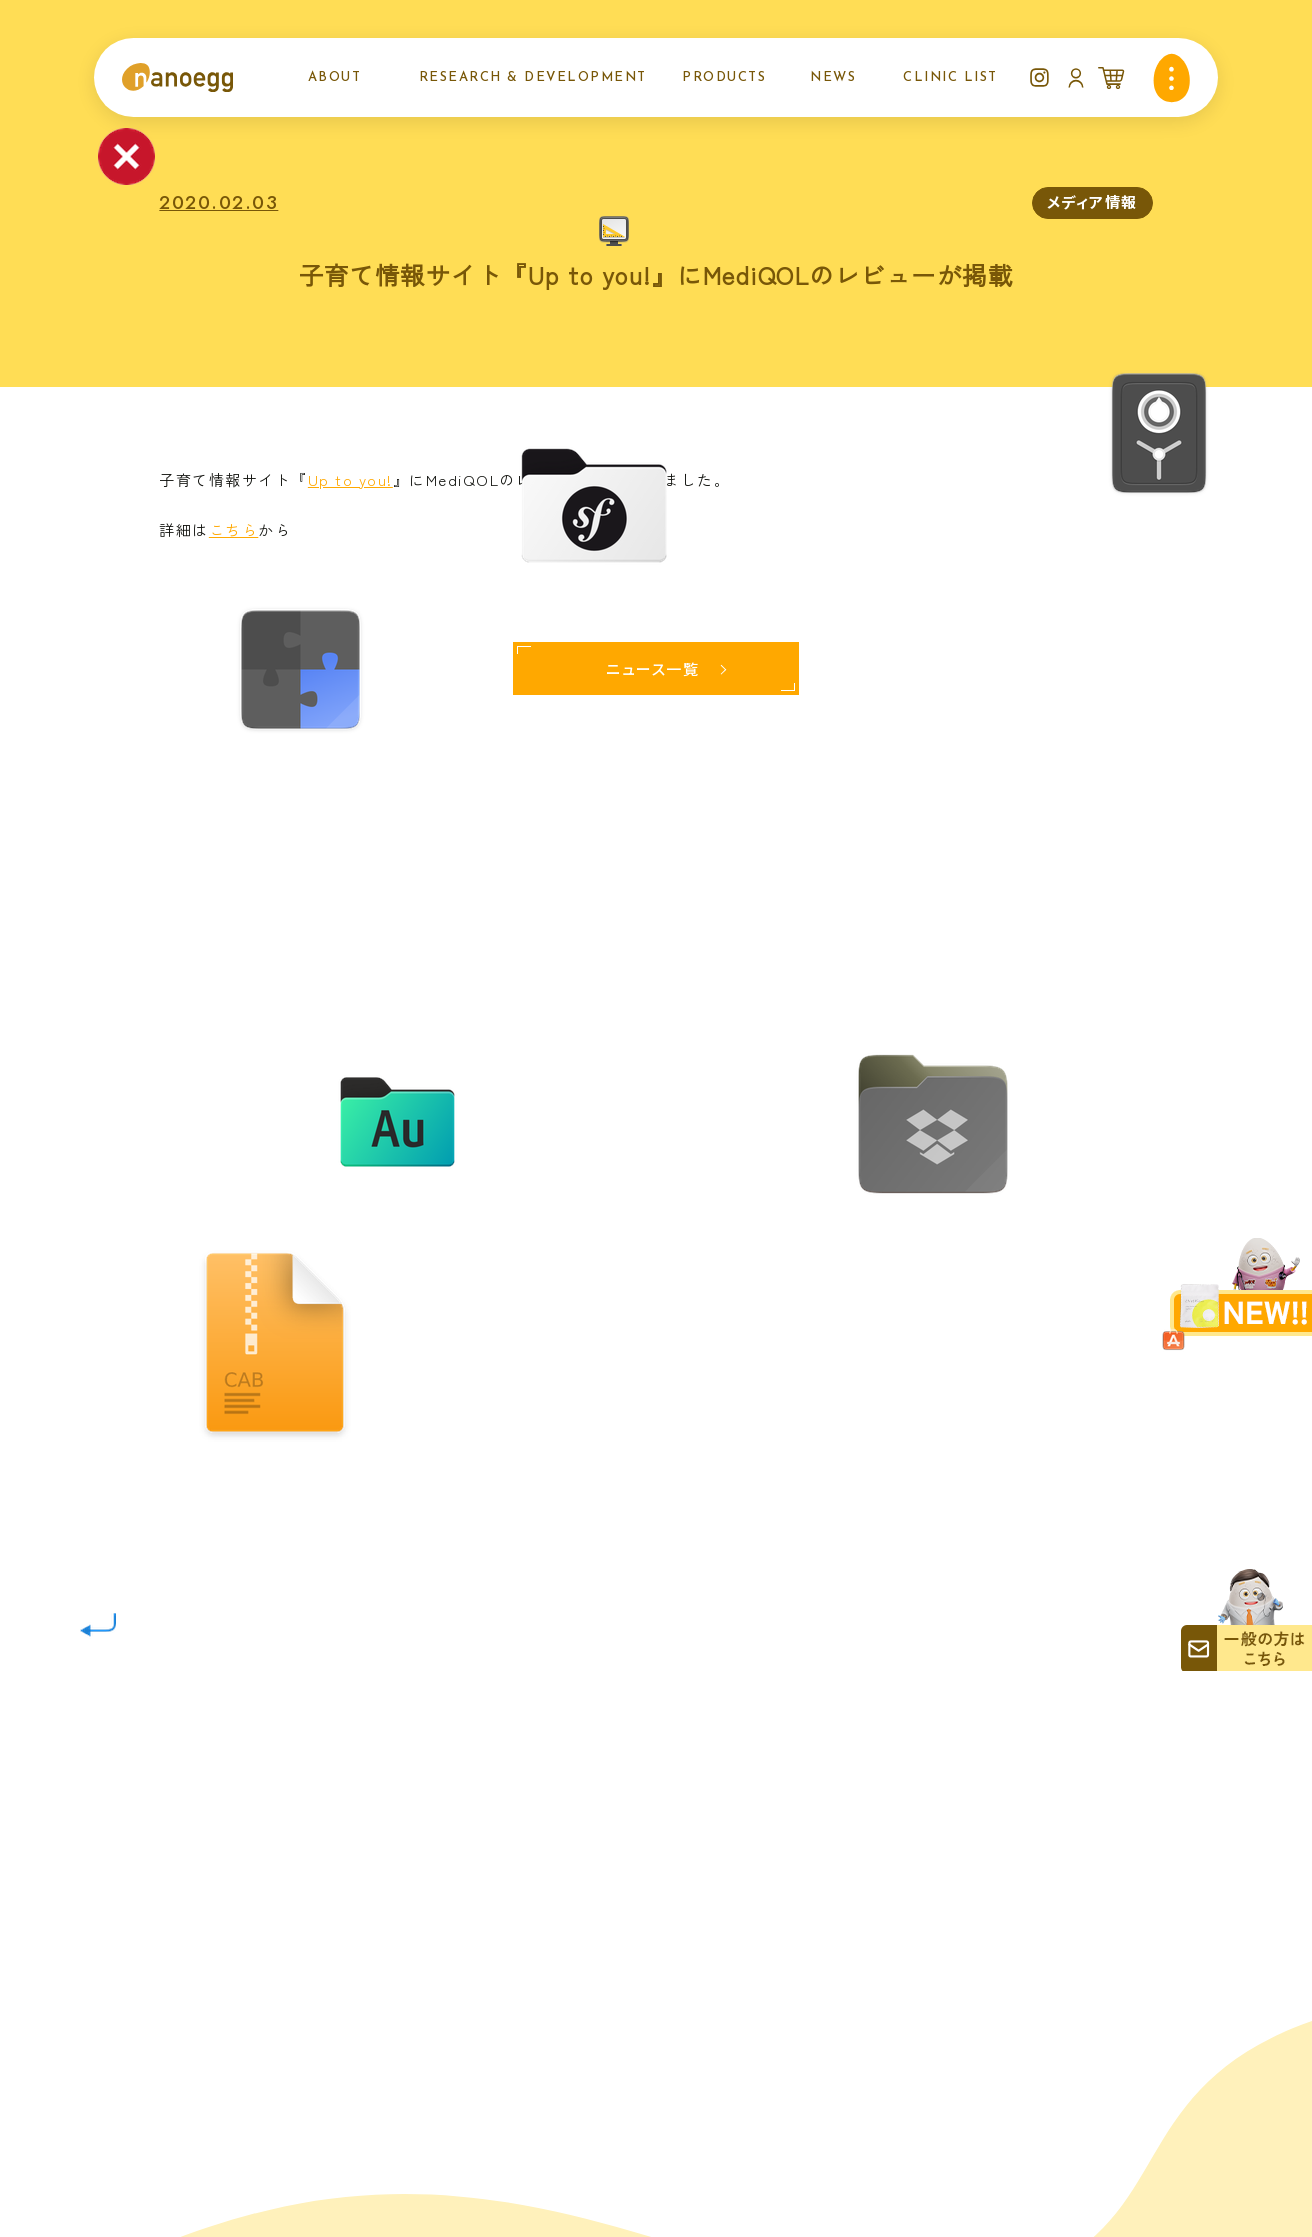  Describe the element at coordinates (614, 231) in the screenshot. I see `access display settings` at that location.